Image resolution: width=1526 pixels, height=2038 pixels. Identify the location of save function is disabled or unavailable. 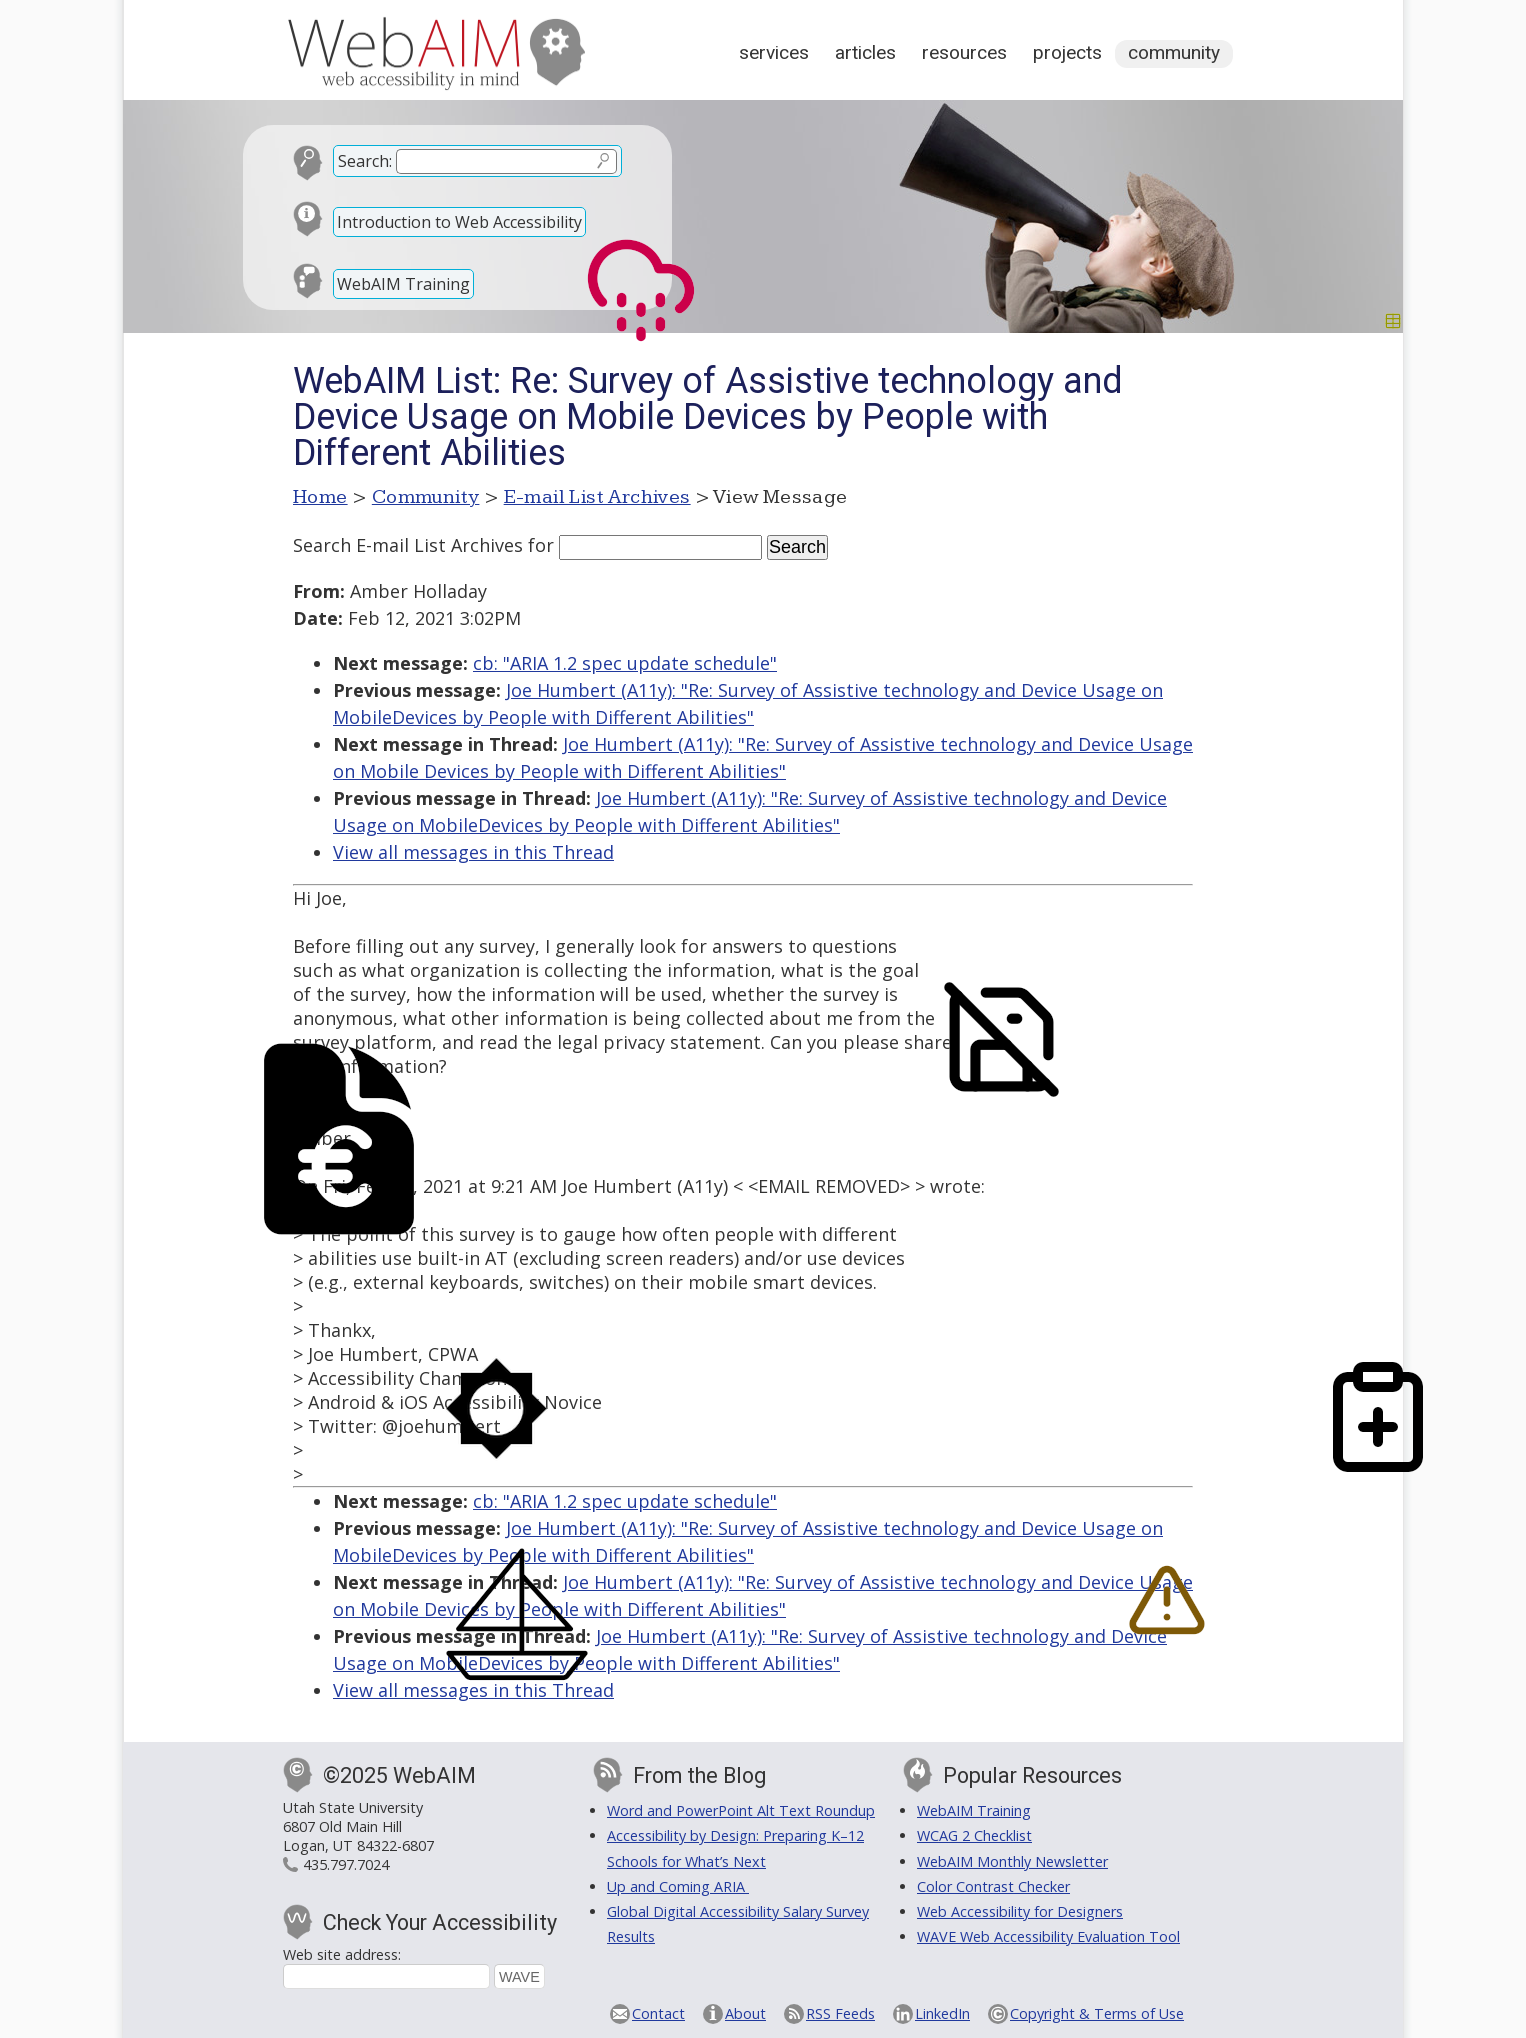
(1001, 1039).